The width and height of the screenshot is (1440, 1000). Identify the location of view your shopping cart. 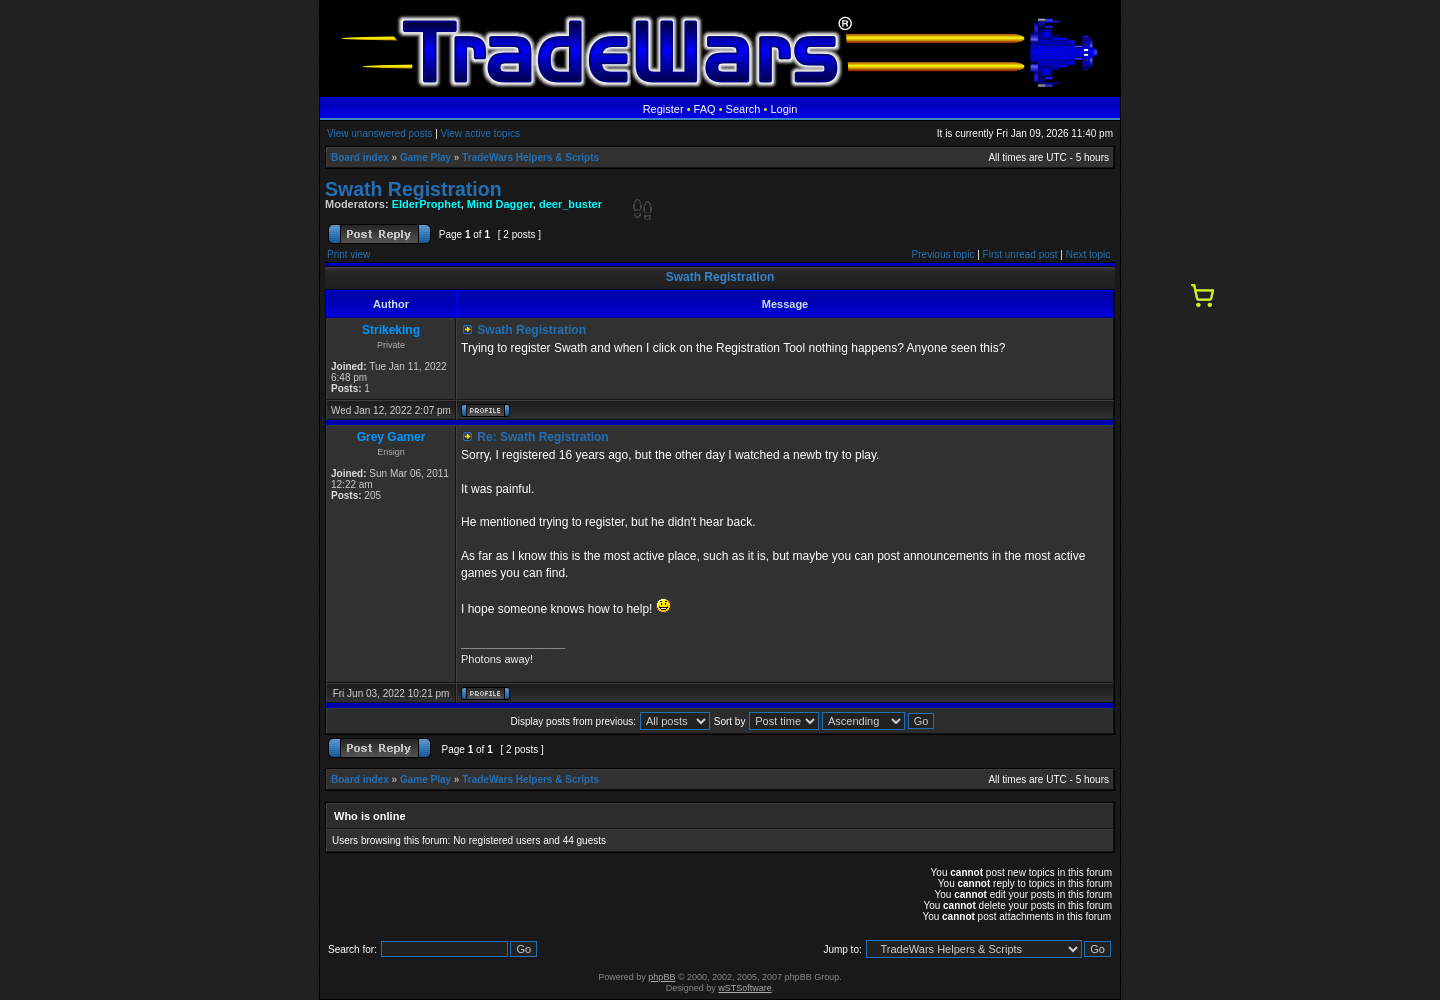
(1202, 295).